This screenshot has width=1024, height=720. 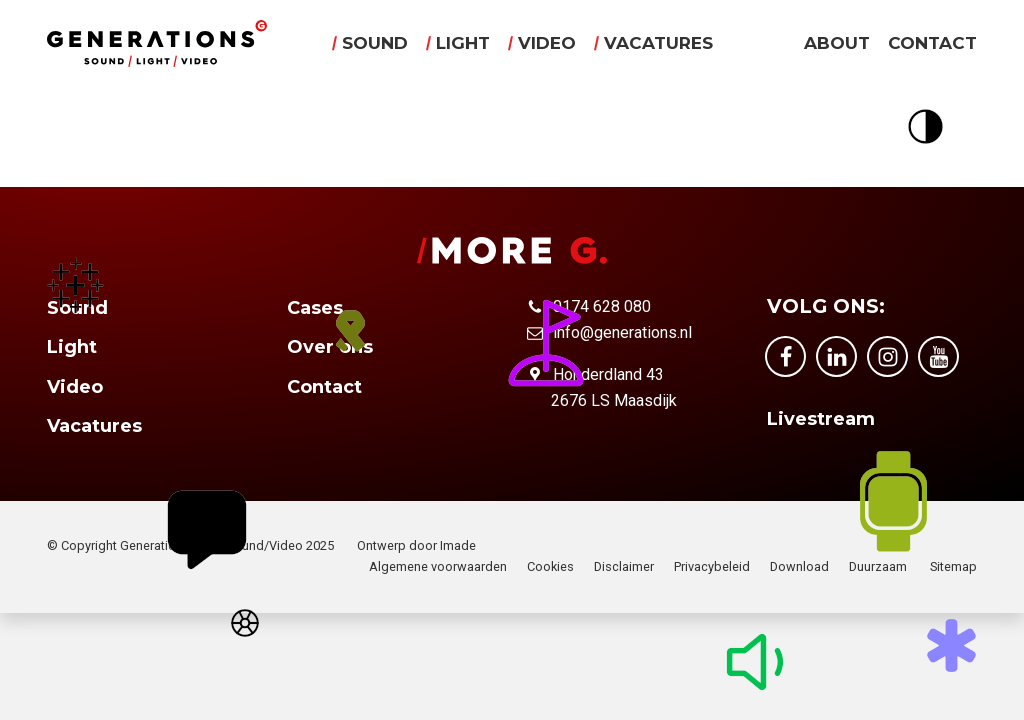 I want to click on open Tableau application, so click(x=75, y=285).